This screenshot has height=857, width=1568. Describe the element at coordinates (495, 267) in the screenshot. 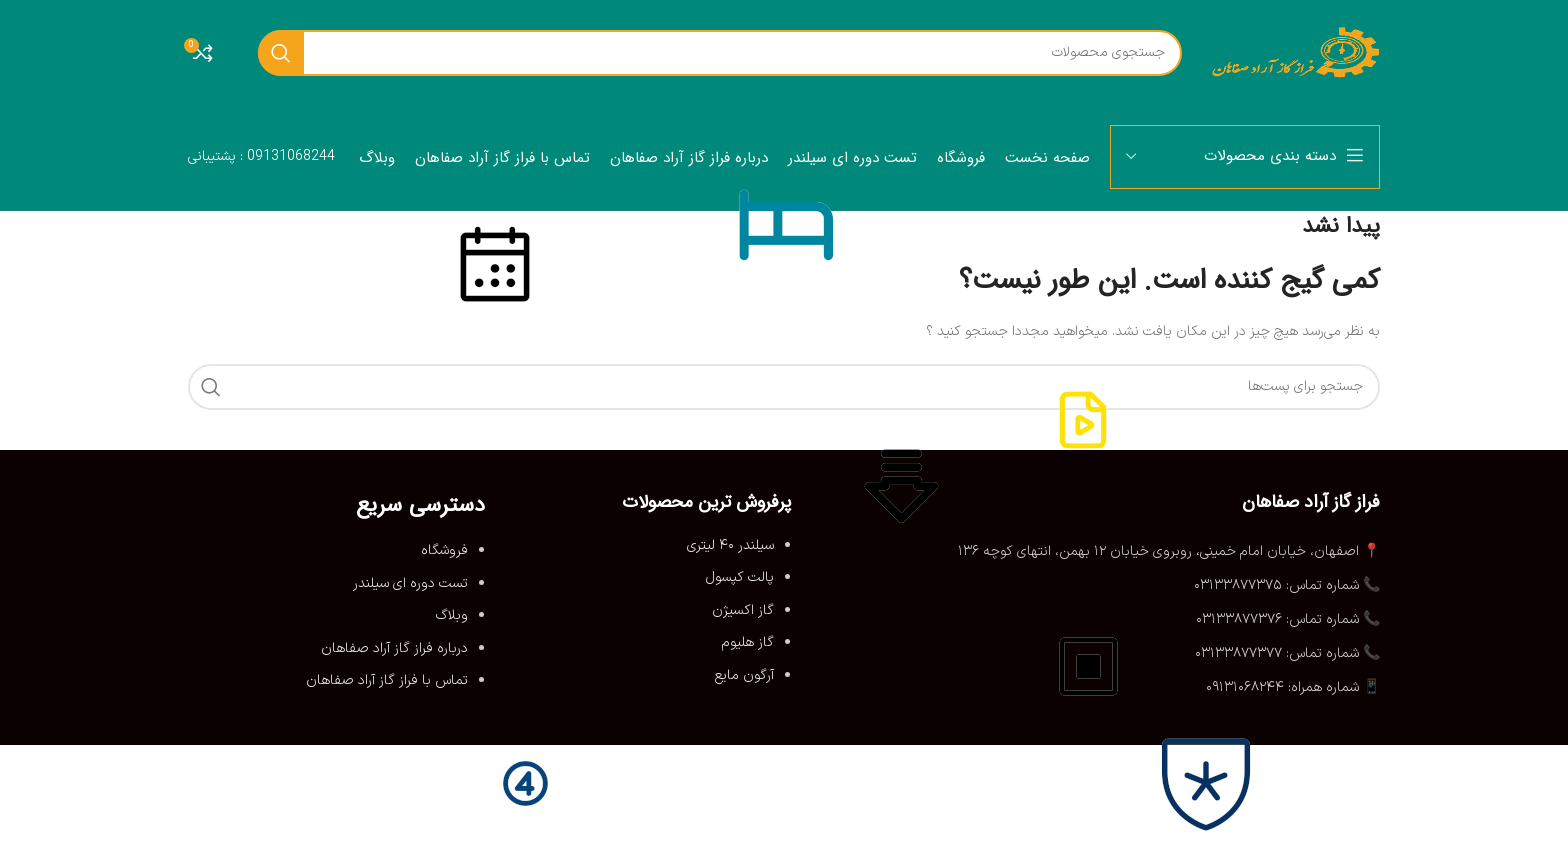

I see `view calendar events` at that location.